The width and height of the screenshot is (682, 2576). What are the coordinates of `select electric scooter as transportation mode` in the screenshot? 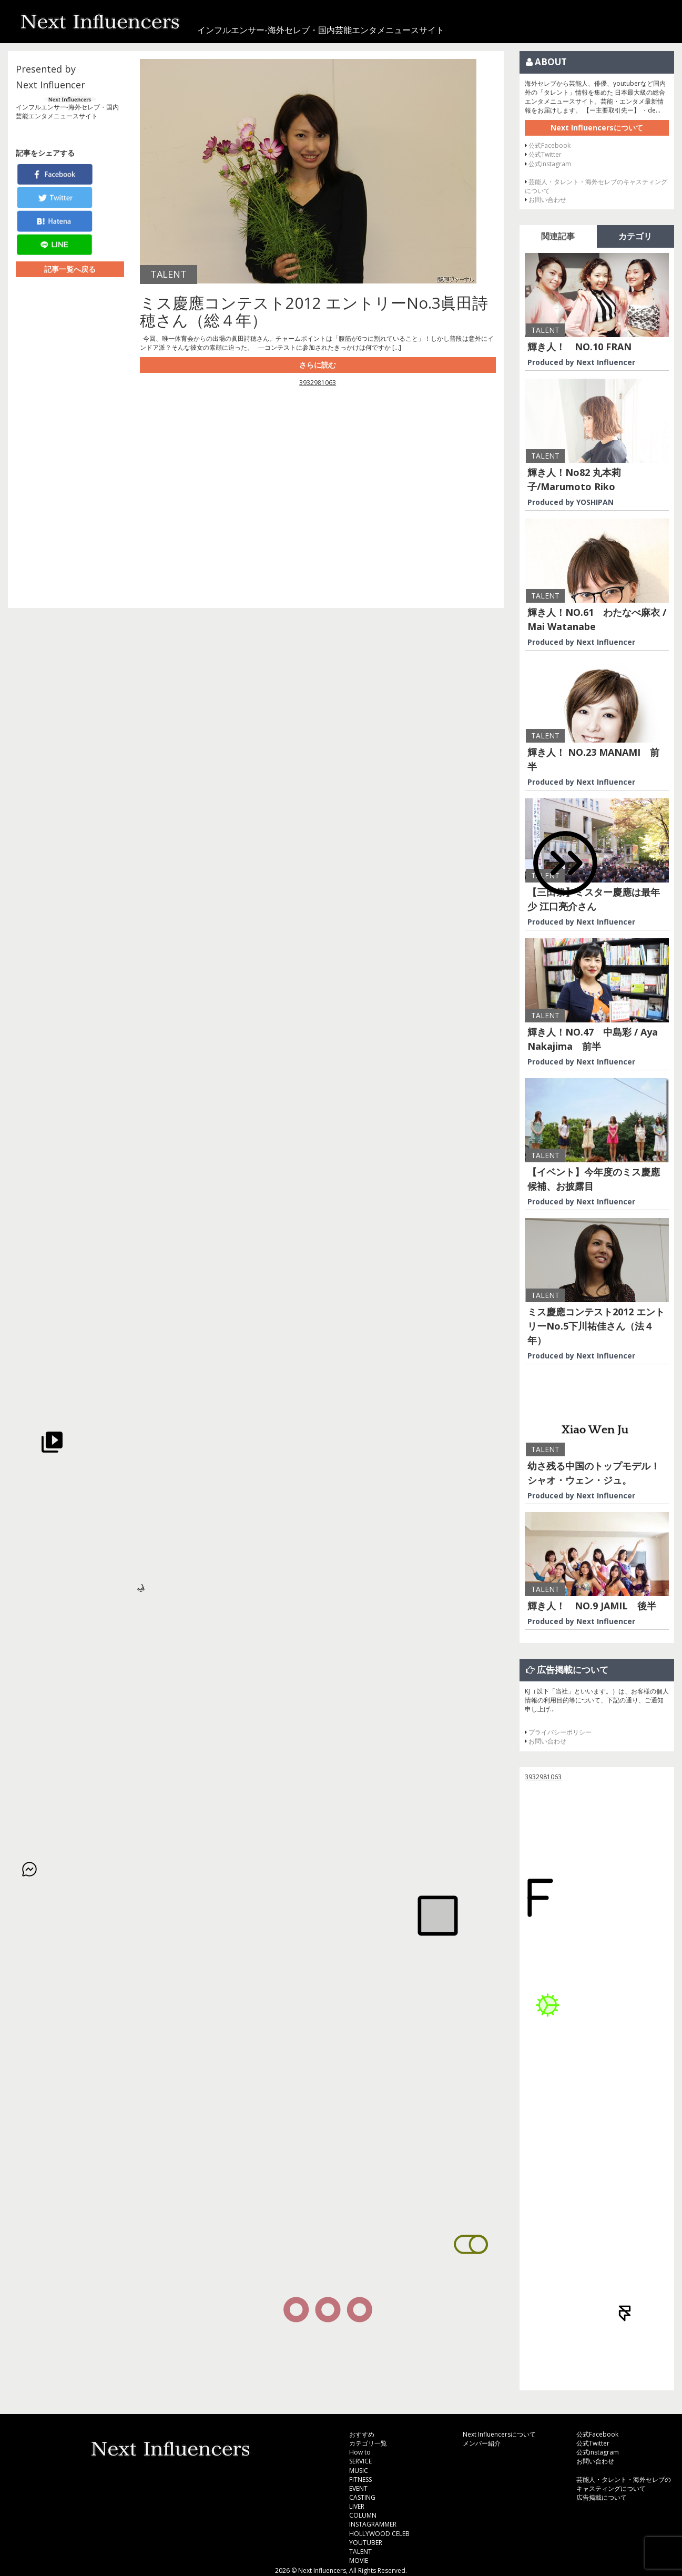 It's located at (141, 1588).